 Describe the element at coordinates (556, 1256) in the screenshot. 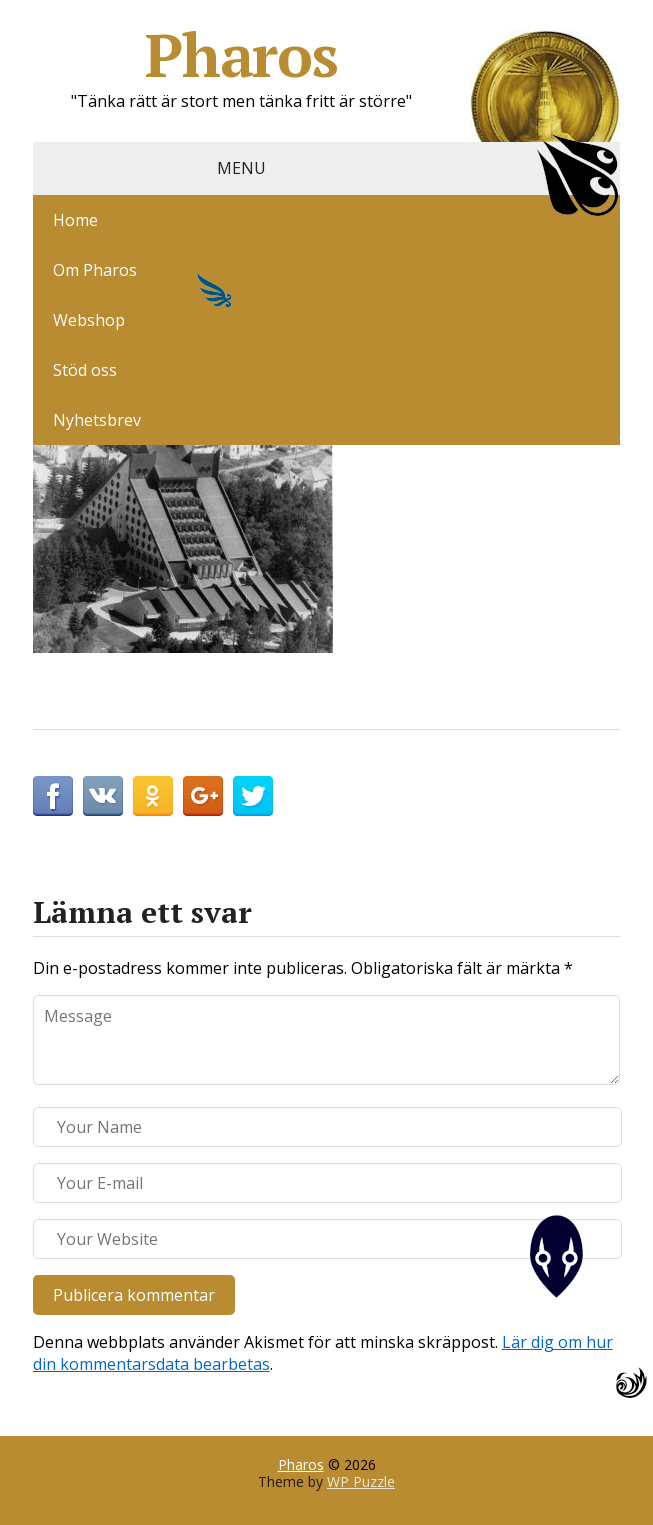

I see `select architect or builder character class` at that location.